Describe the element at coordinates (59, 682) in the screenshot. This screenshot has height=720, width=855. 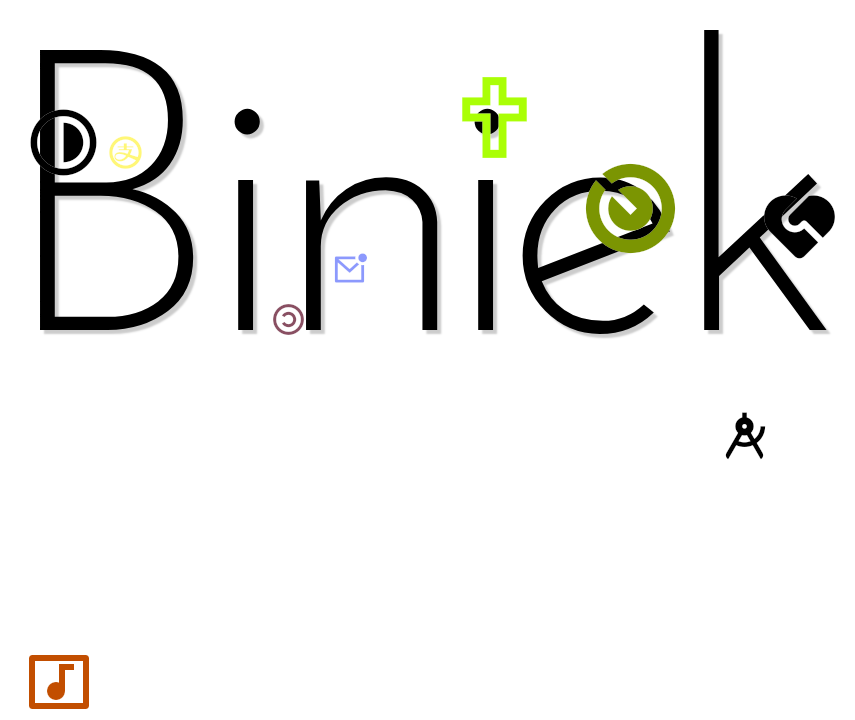
I see `open music video player` at that location.